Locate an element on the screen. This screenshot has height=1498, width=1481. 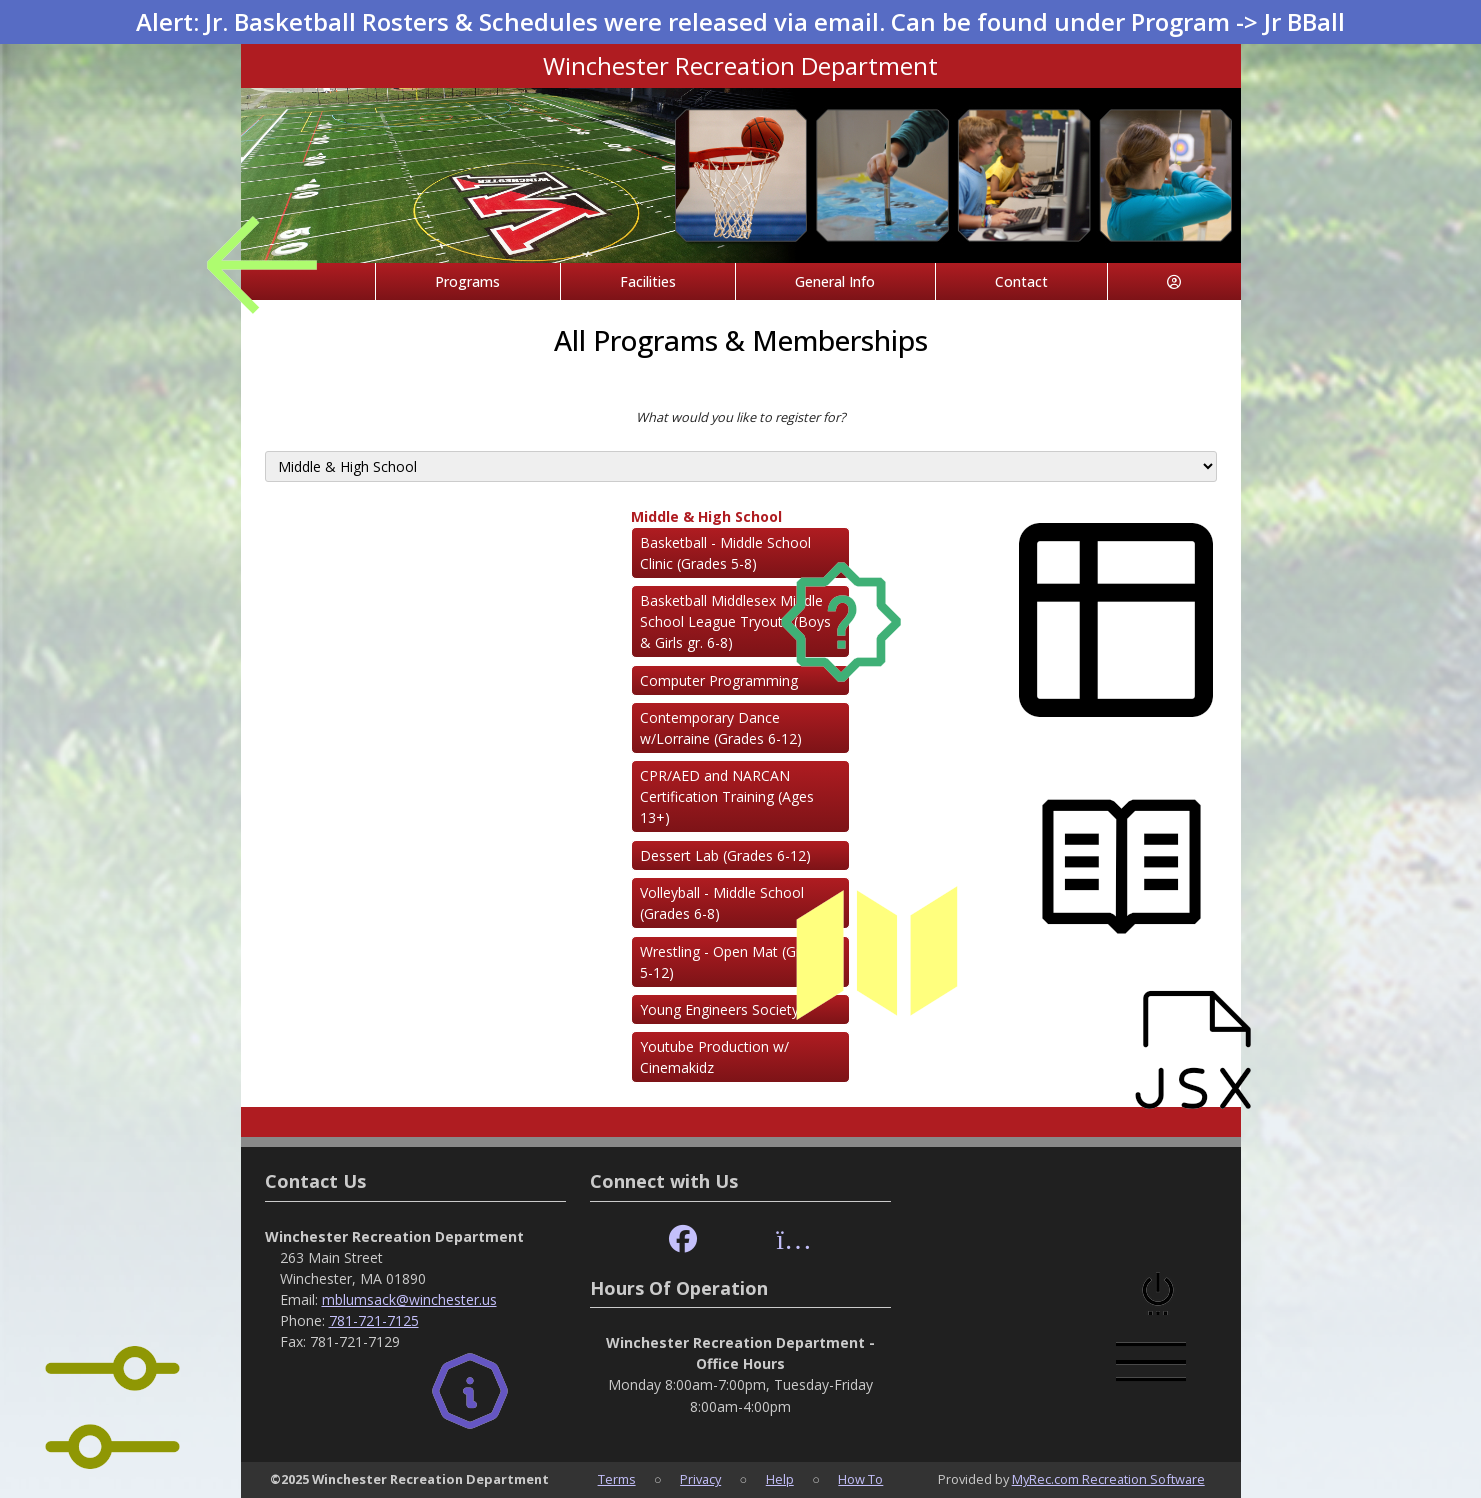
view more information or details is located at coordinates (470, 1391).